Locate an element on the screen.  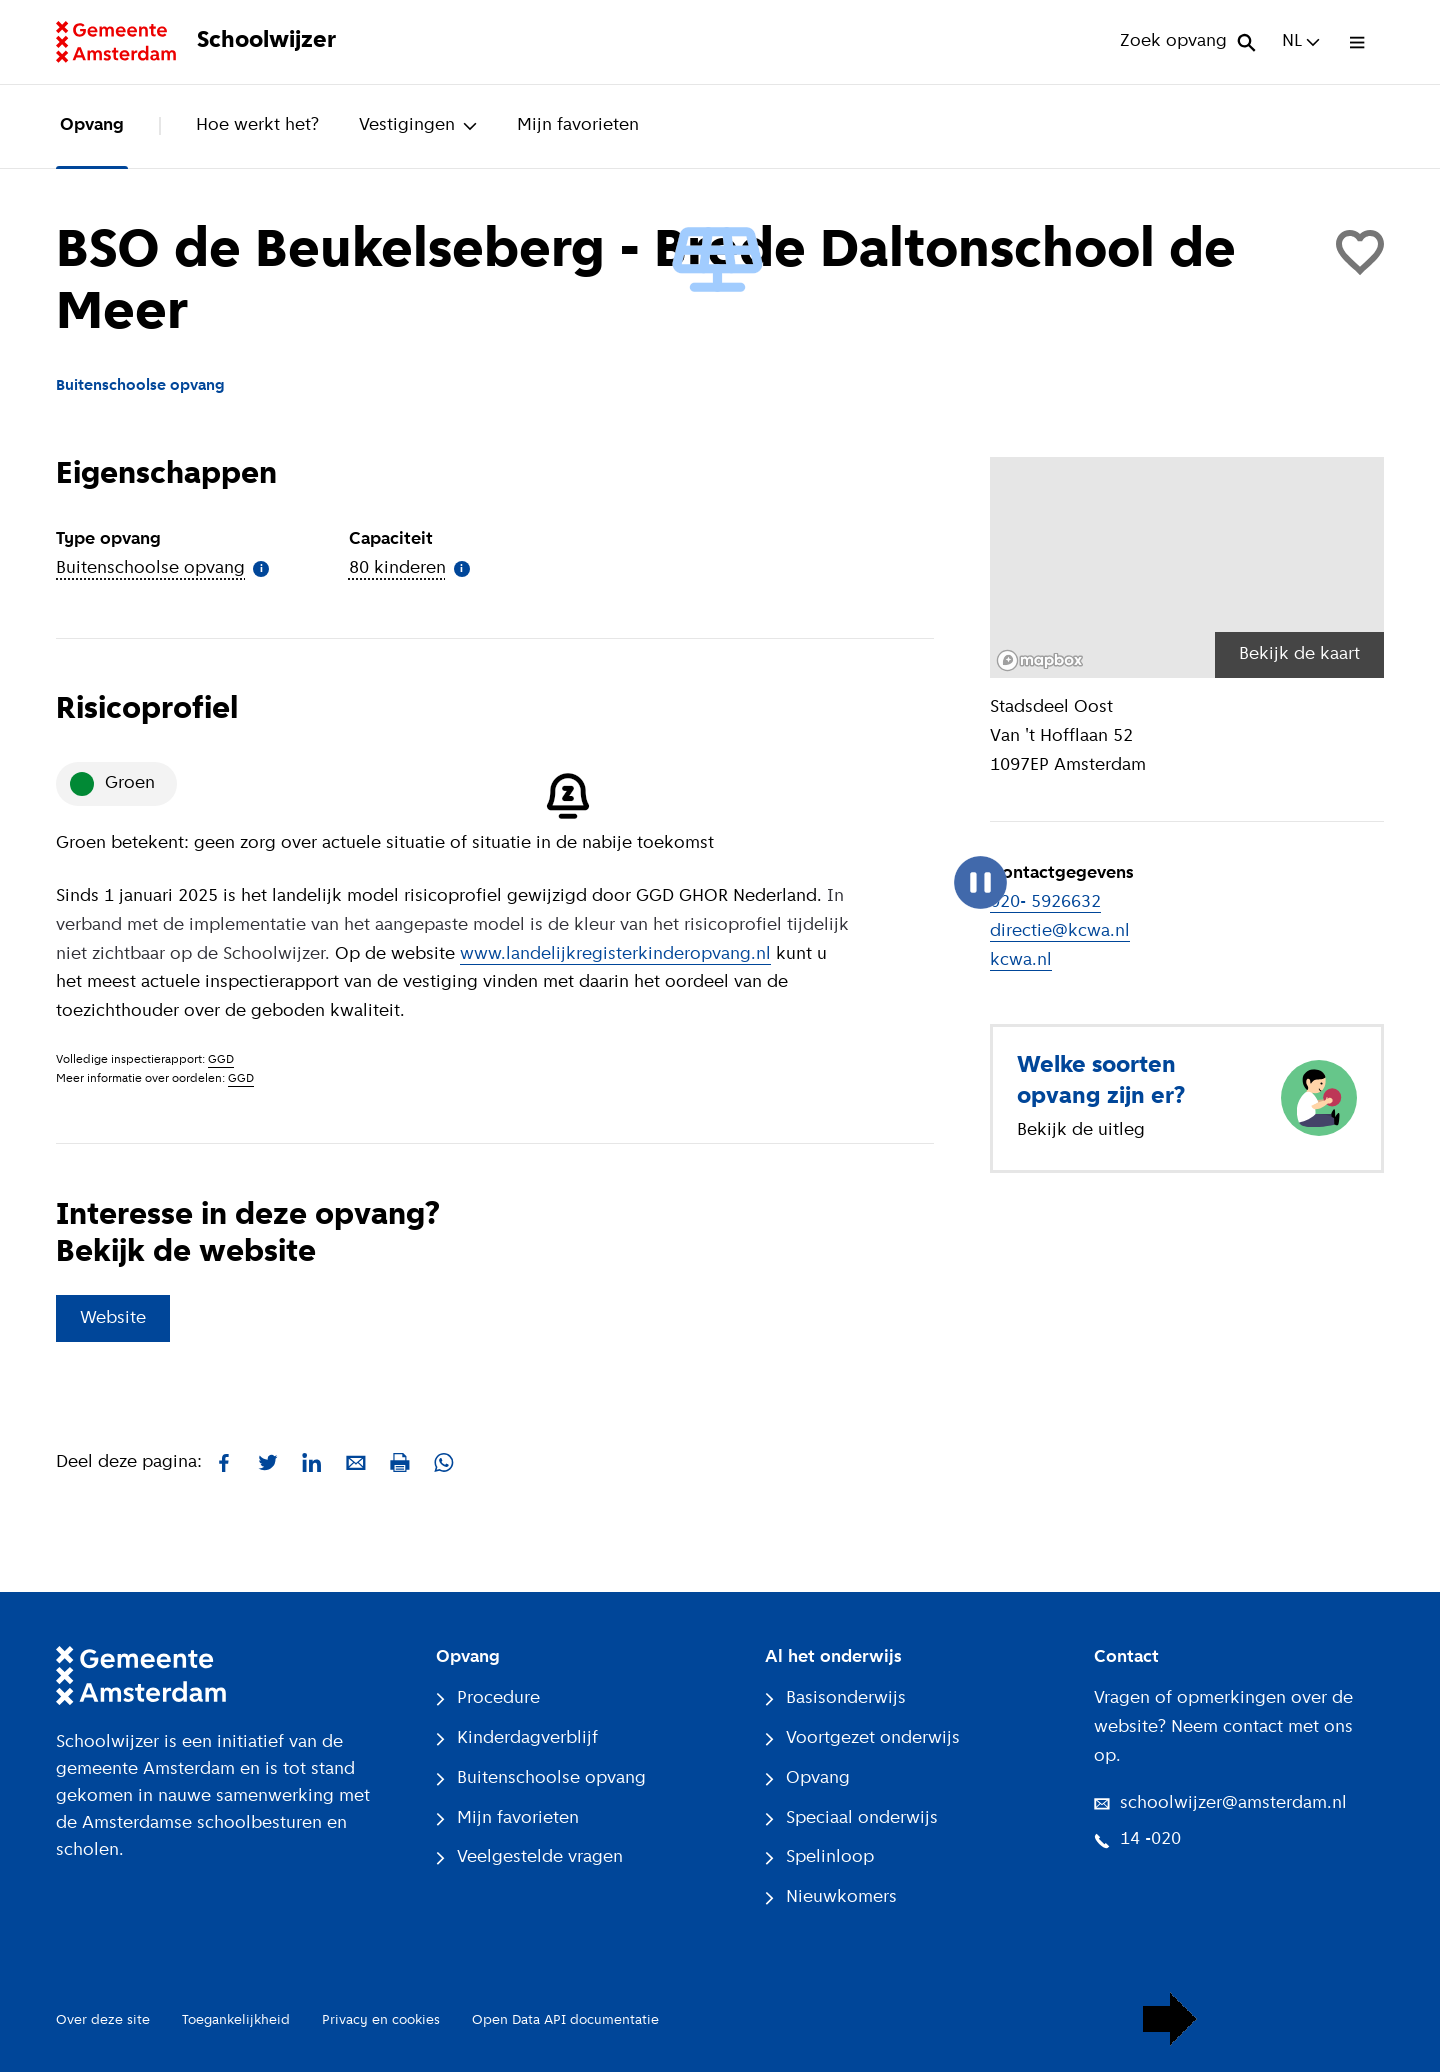
pause media playback is located at coordinates (980, 882).